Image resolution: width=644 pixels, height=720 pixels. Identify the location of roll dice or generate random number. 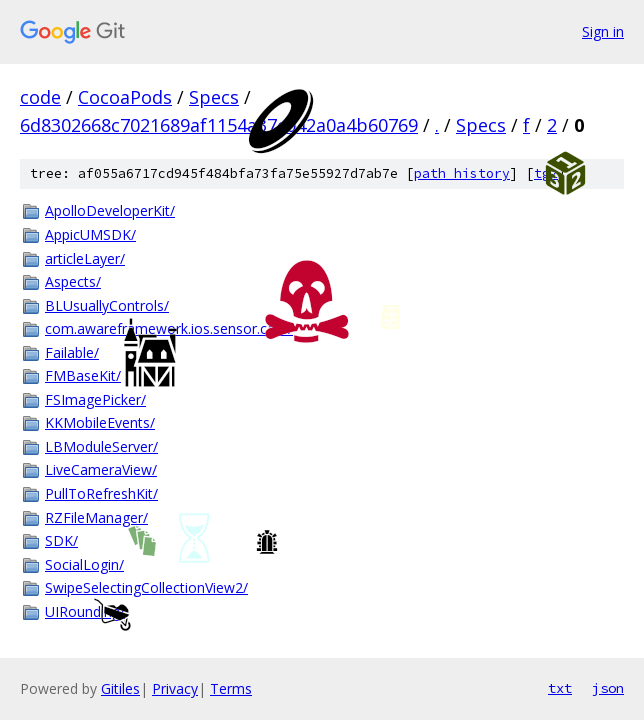
(565, 173).